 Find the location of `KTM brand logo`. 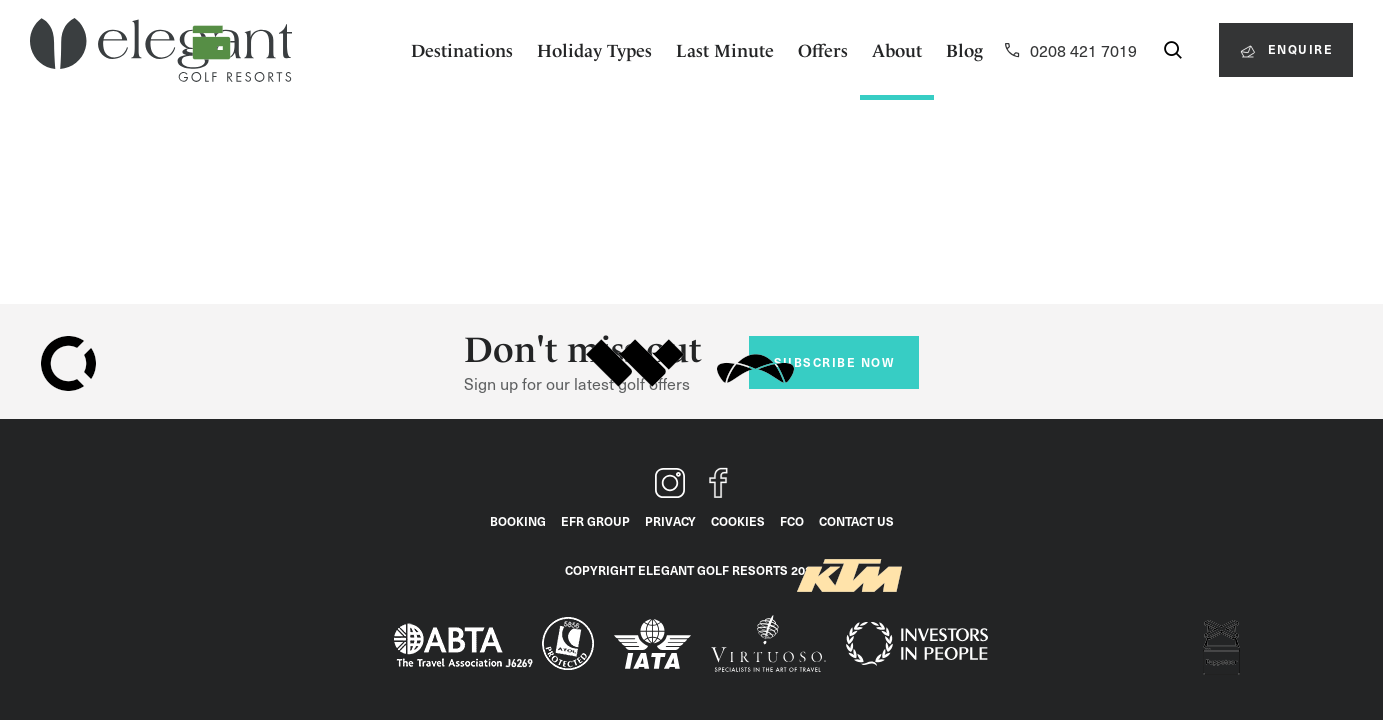

KTM brand logo is located at coordinates (849, 575).